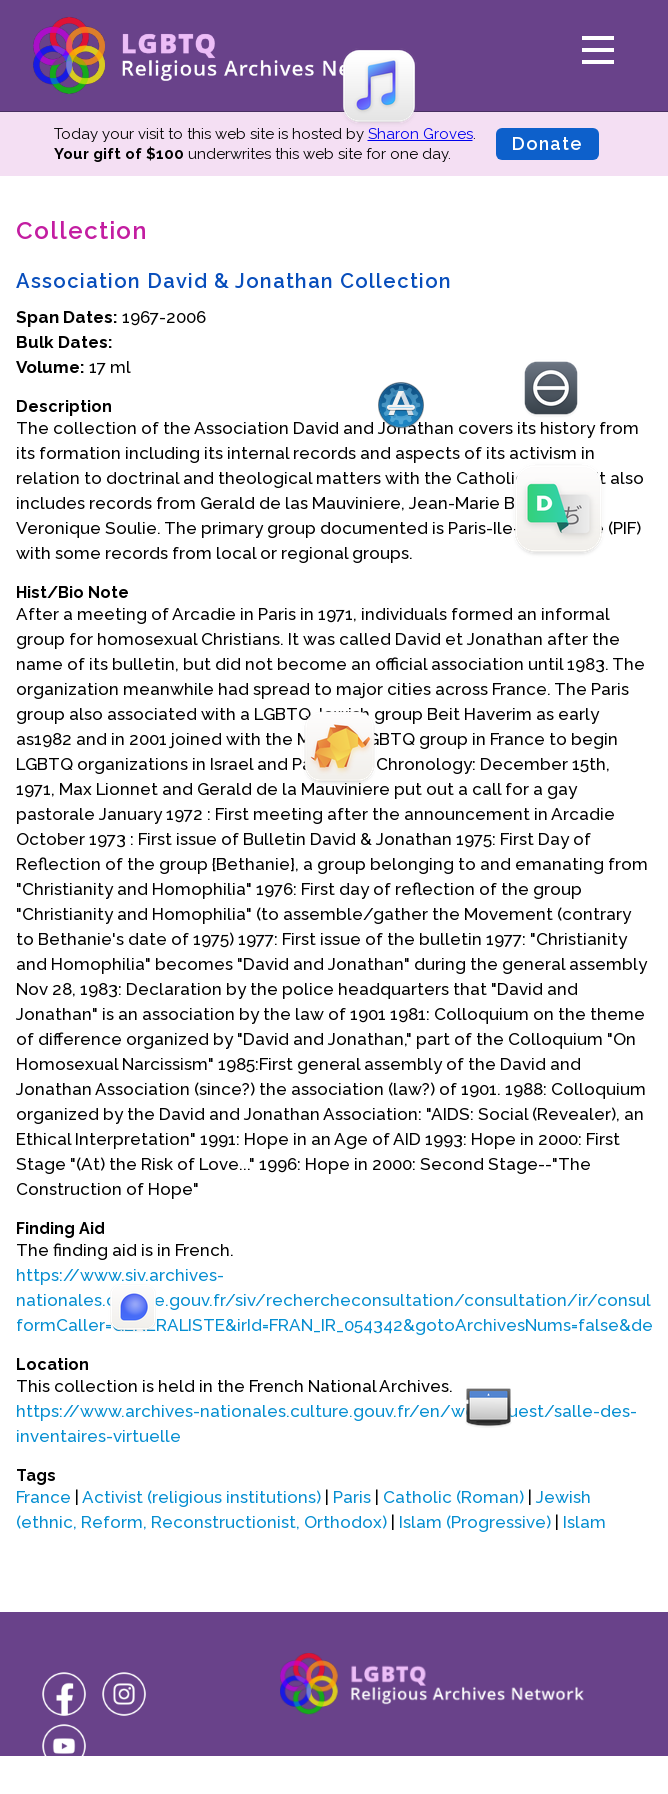 The image size is (668, 1794). I want to click on open software properties or settings, so click(401, 405).